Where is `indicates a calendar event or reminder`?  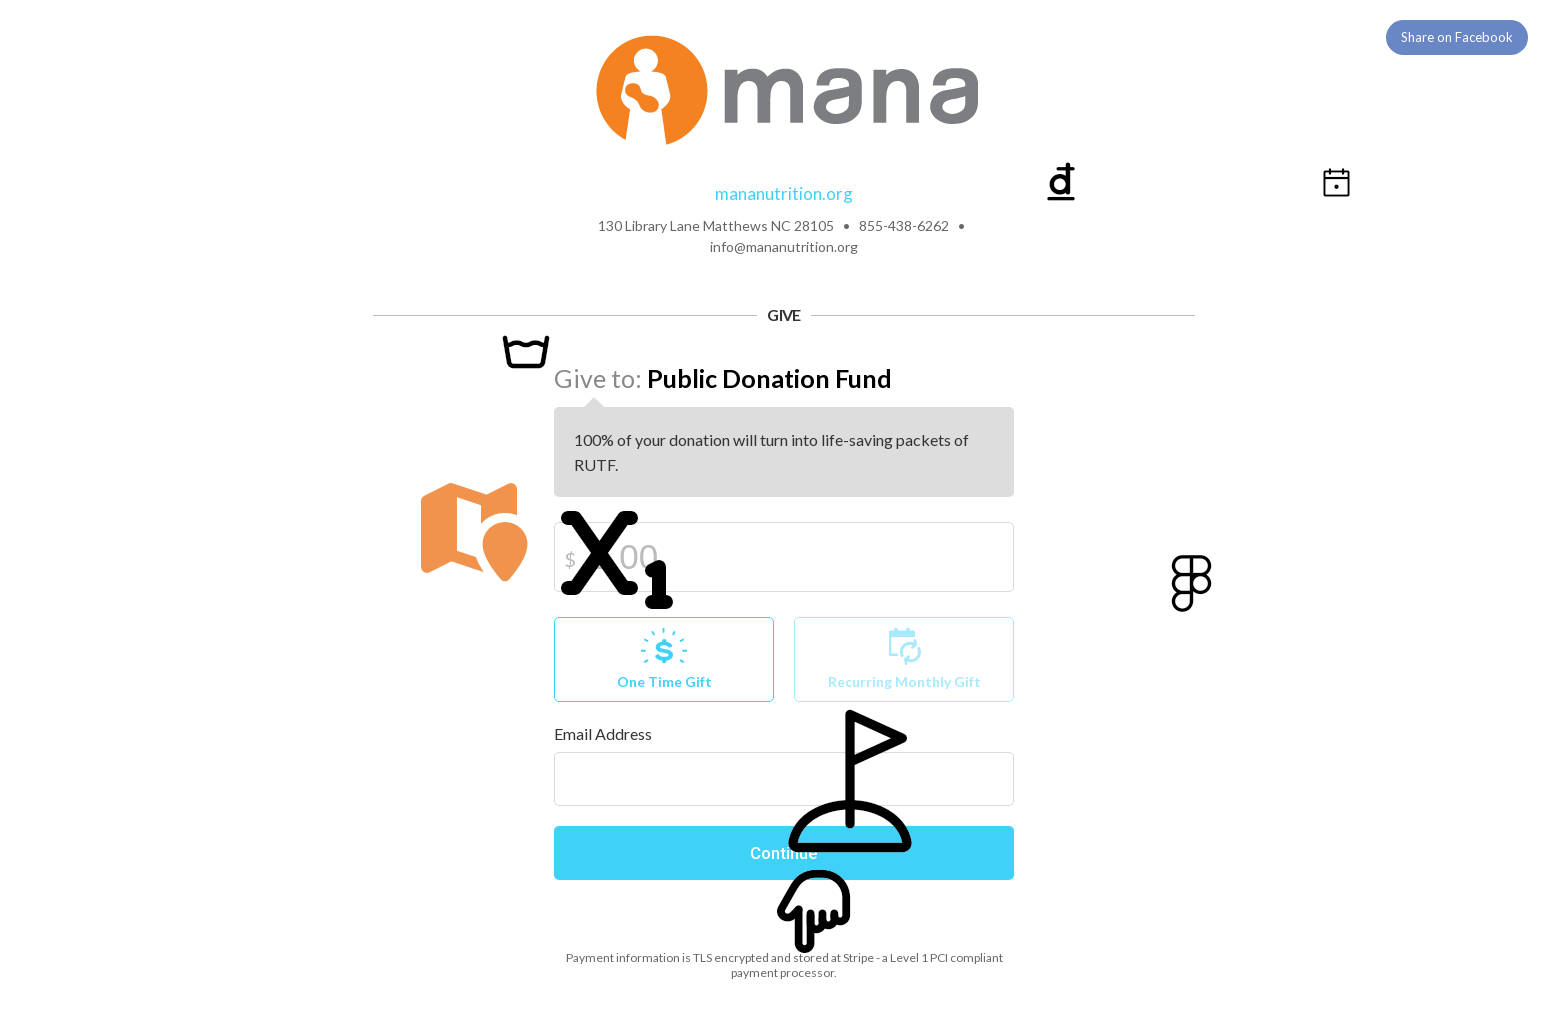
indicates a calendar event or reminder is located at coordinates (1336, 183).